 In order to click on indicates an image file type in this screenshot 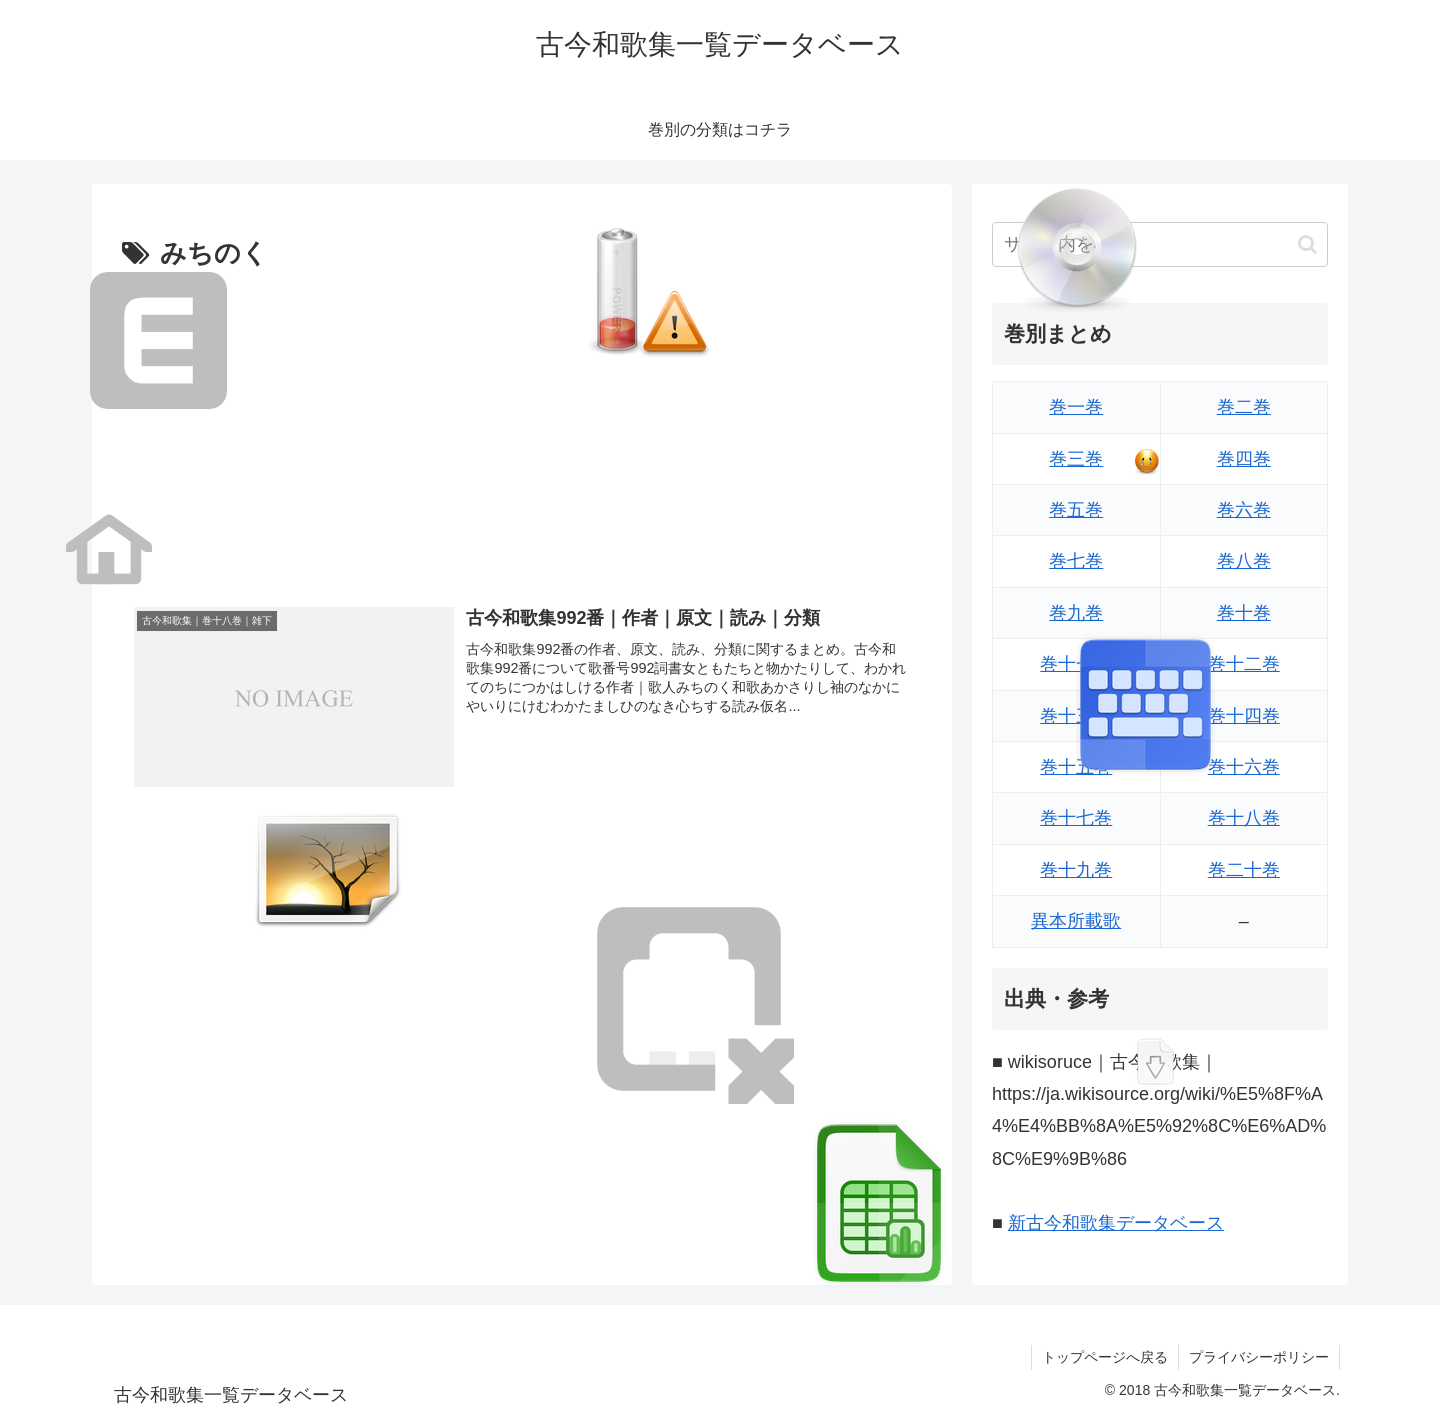, I will do `click(328, 873)`.